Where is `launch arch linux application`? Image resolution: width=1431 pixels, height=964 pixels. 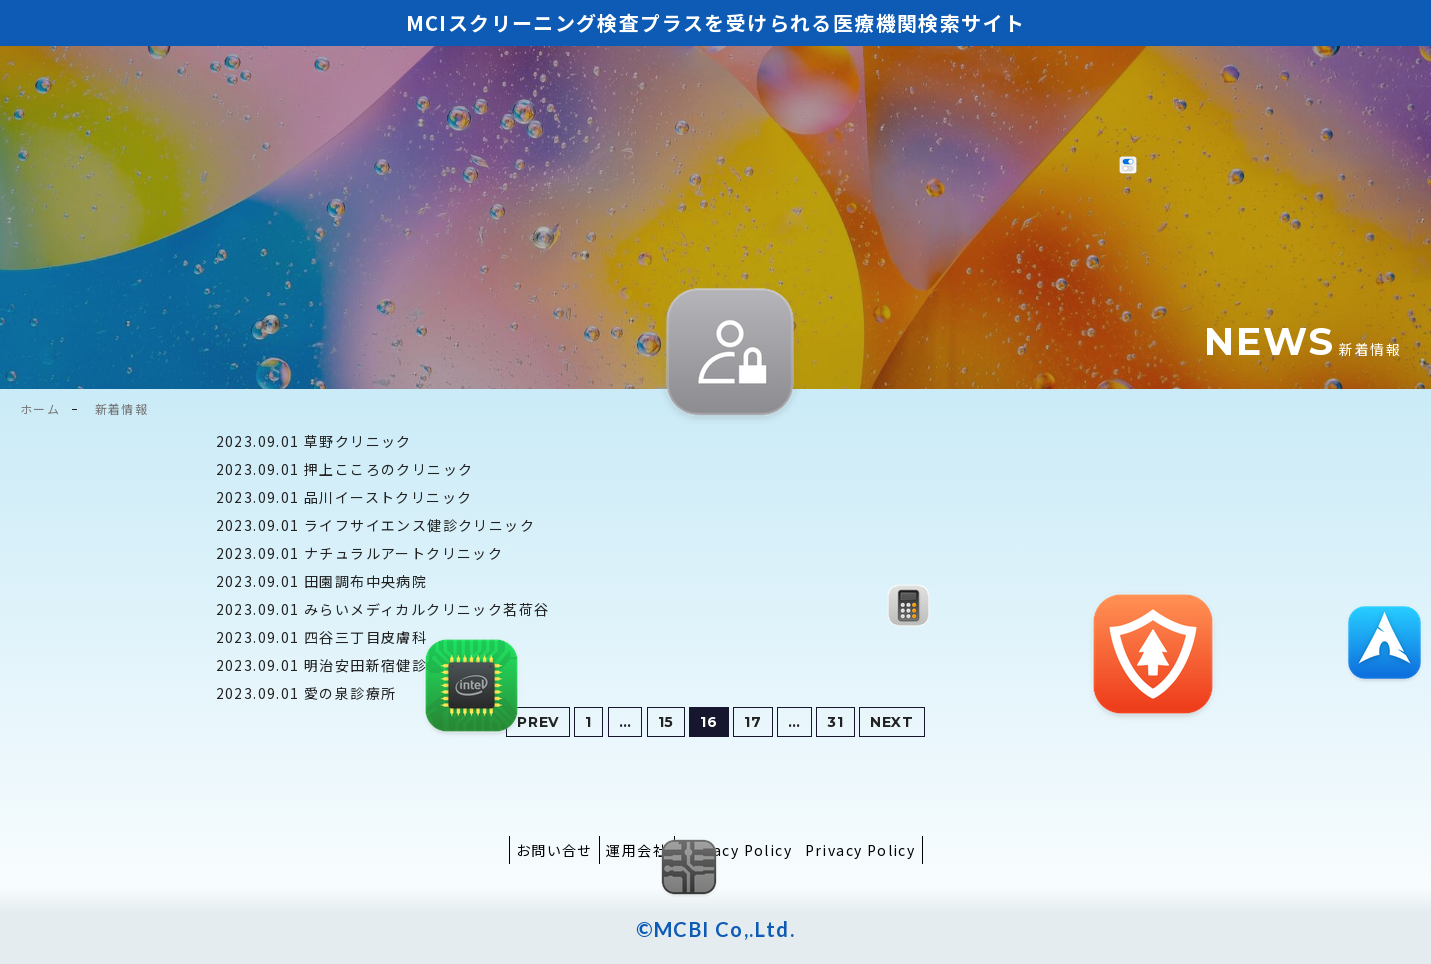
launch arch linux application is located at coordinates (1384, 642).